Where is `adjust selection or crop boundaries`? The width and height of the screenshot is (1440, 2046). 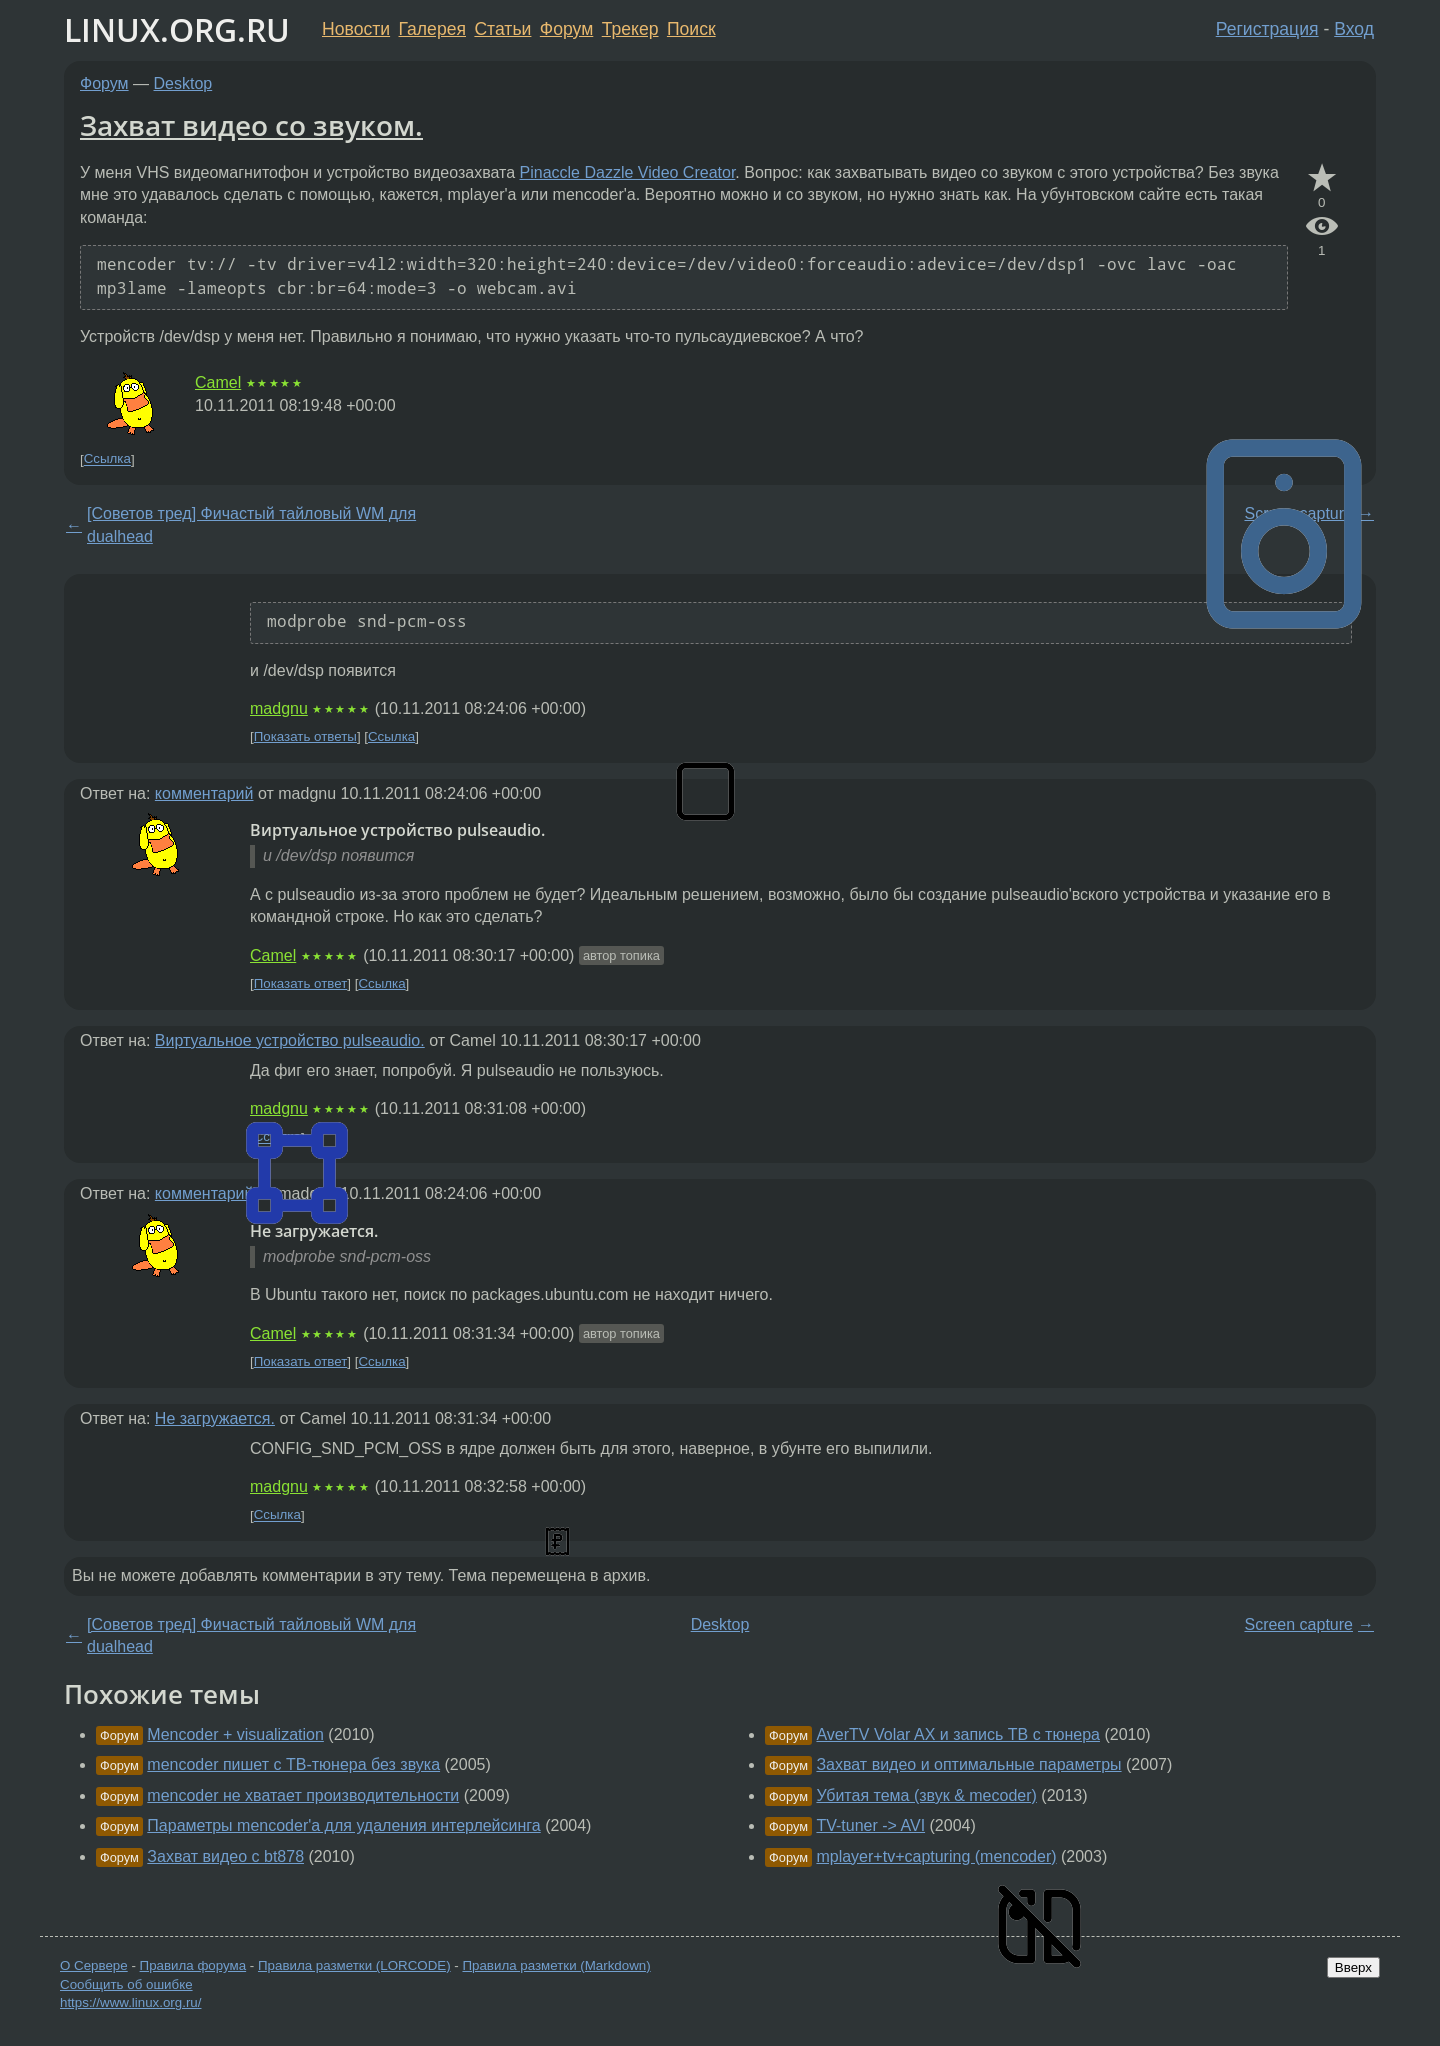 adjust selection or crop boundaries is located at coordinates (297, 1173).